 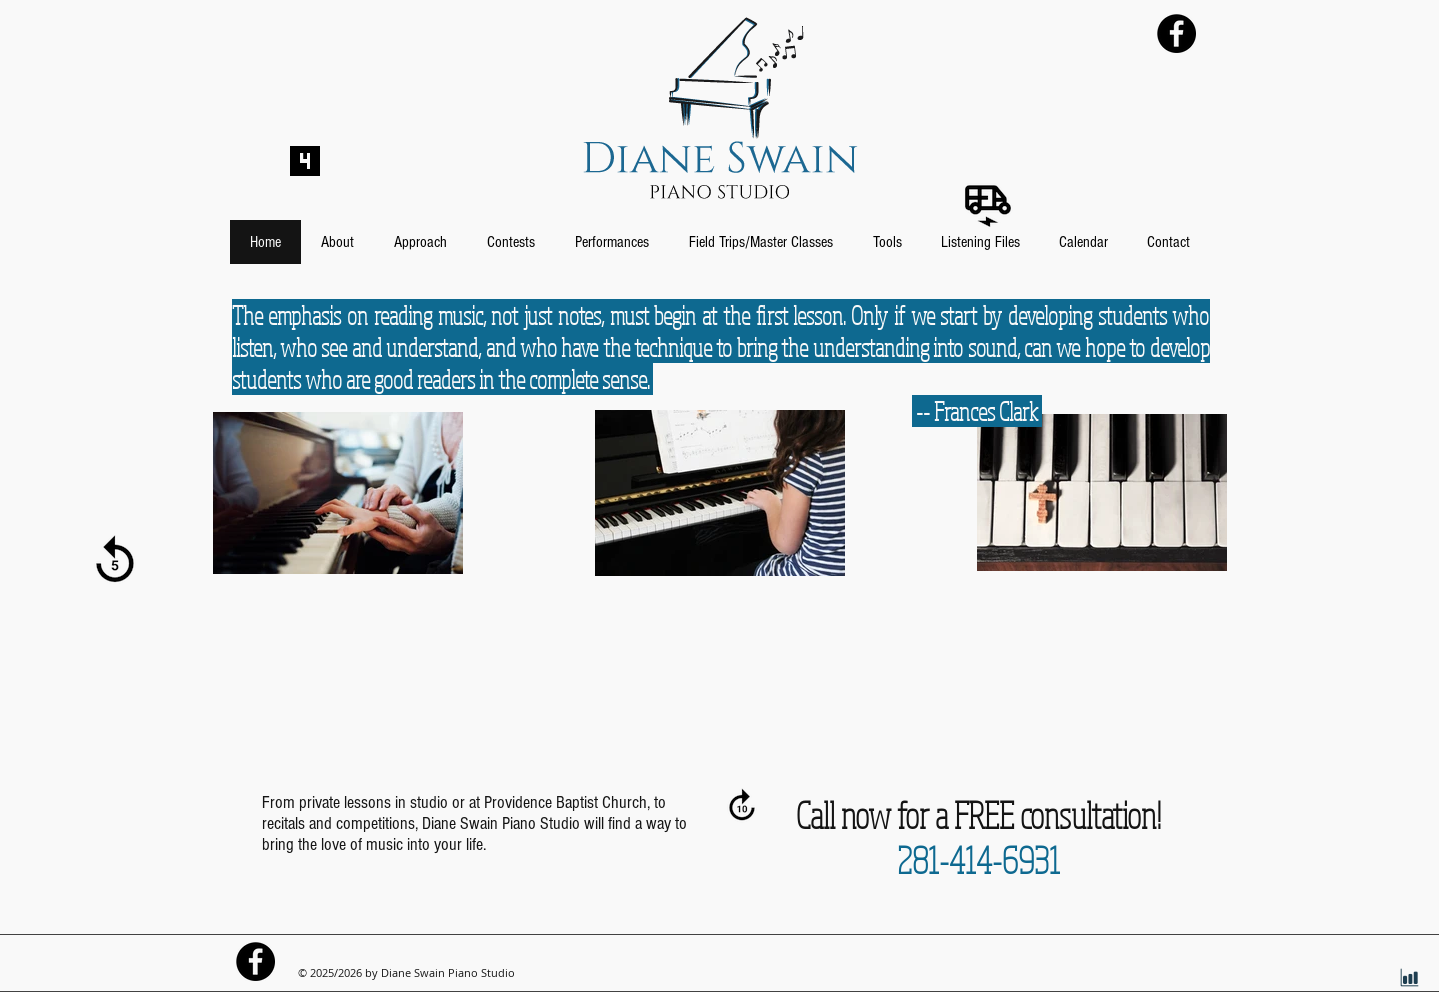 I want to click on view analytics or statistics, so click(x=1409, y=977).